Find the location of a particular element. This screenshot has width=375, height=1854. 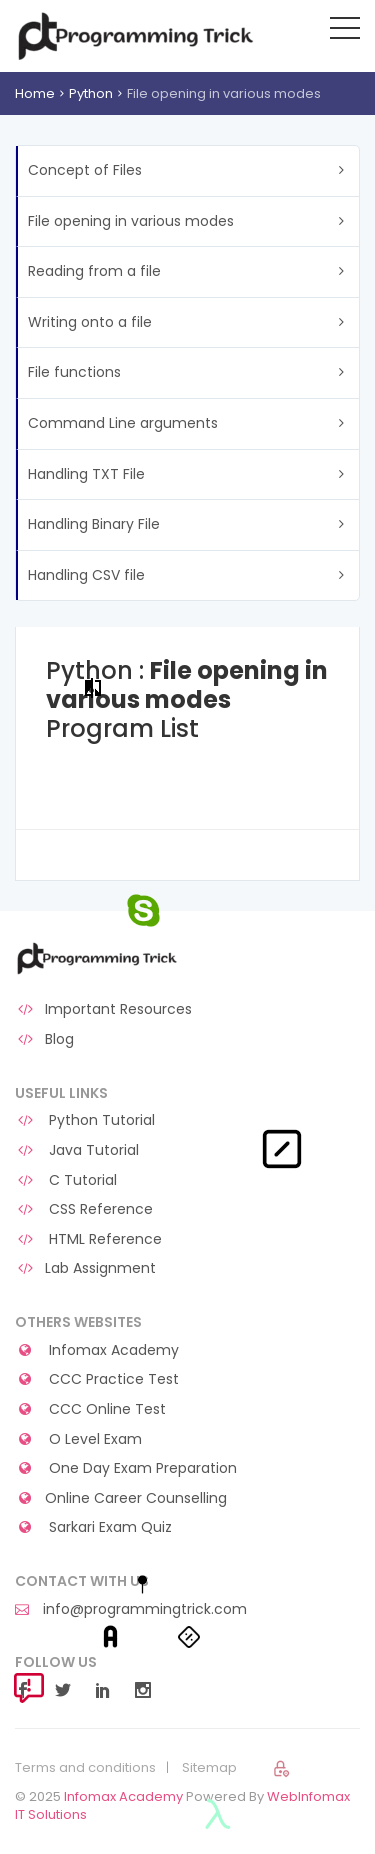

set a location-based lock or security trigger is located at coordinates (280, 1768).